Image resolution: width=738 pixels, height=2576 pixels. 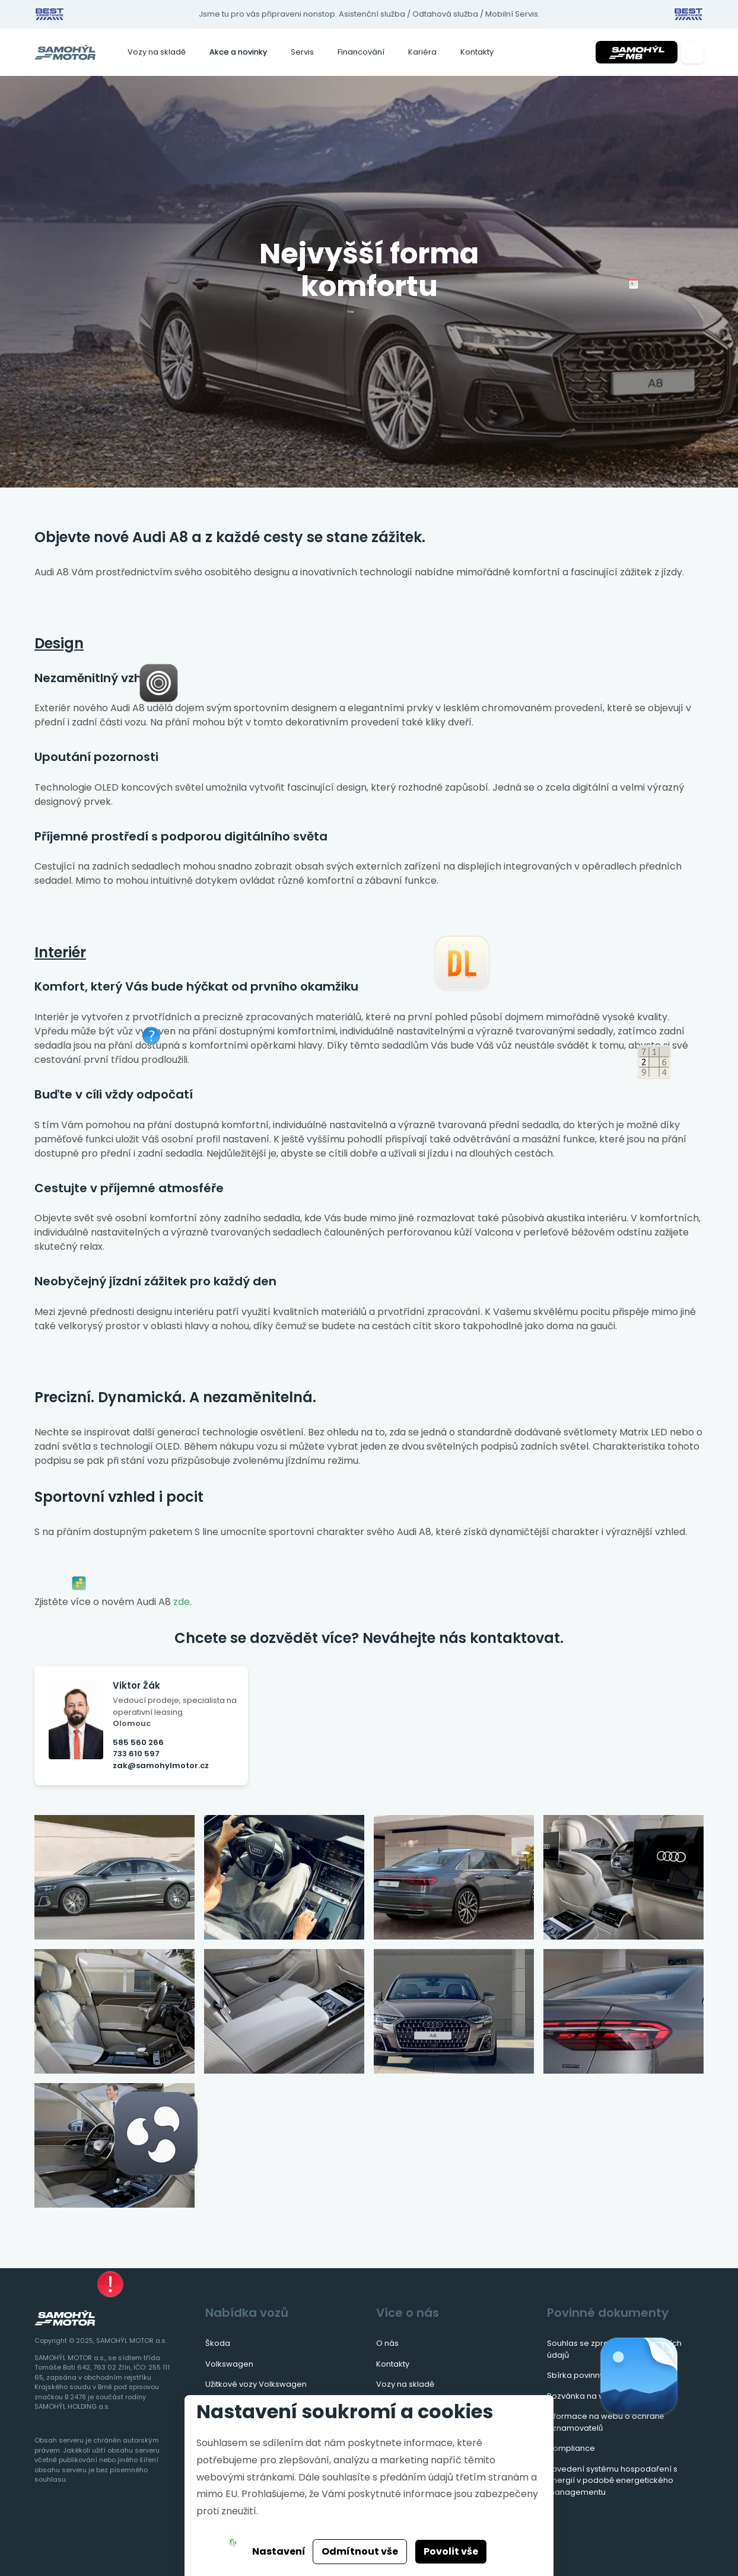 What do you see at coordinates (634, 284) in the screenshot?
I see `open the gnome books e-reader application` at bounding box center [634, 284].